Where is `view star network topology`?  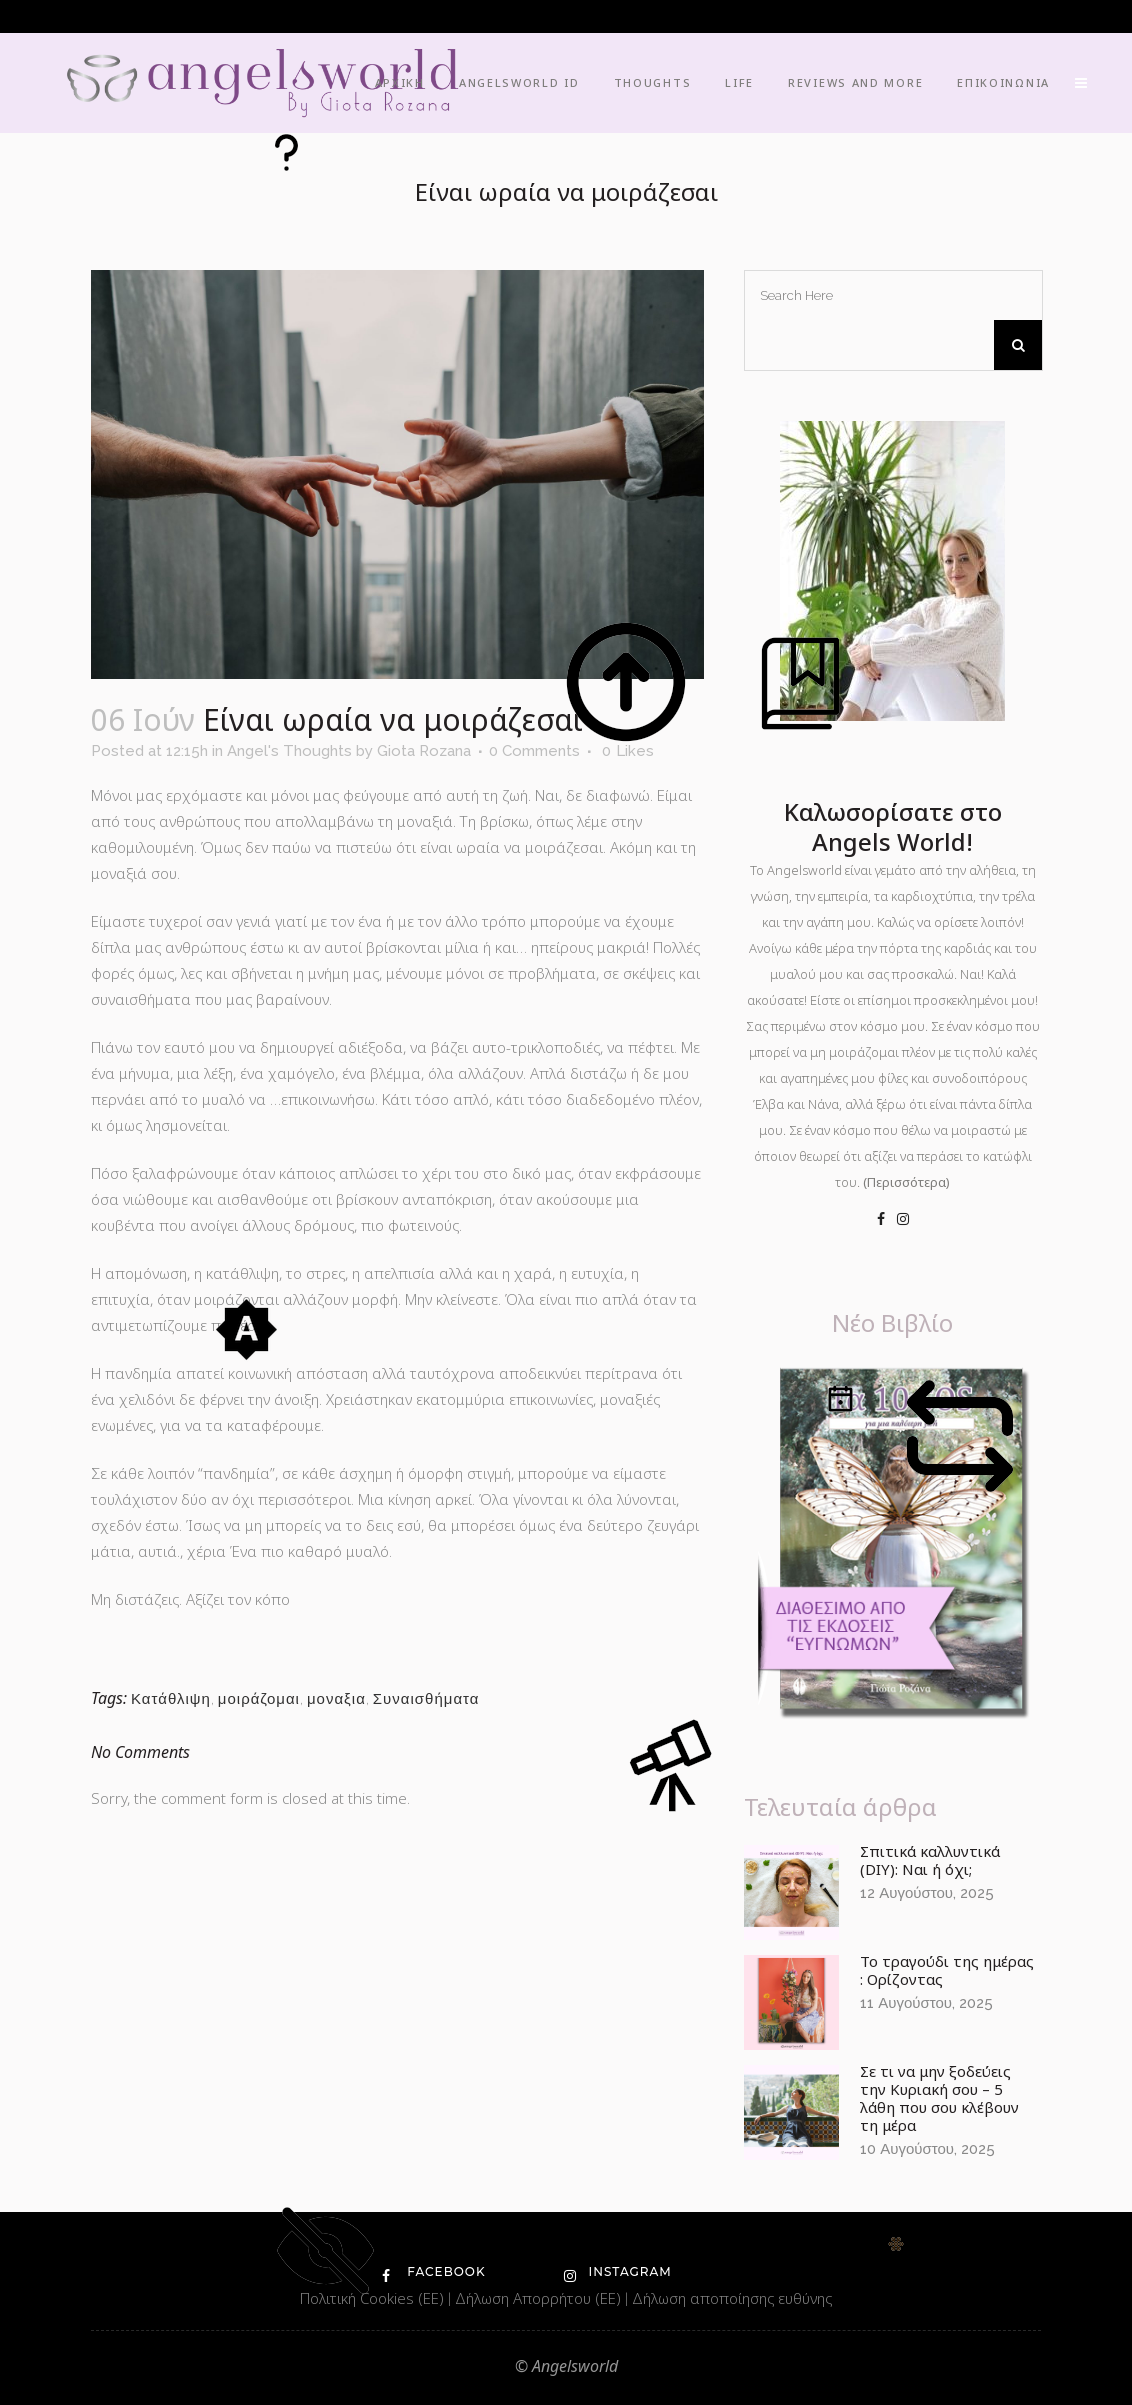 view star network topology is located at coordinates (896, 2244).